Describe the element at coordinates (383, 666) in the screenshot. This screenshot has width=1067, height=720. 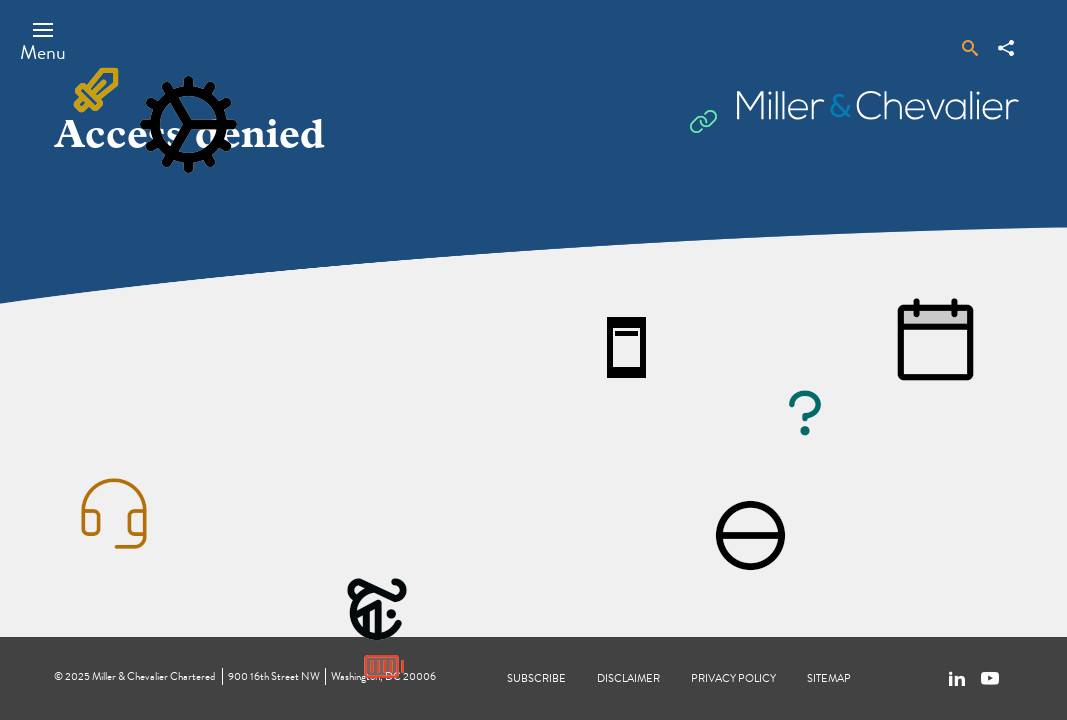
I see `indicates full battery charge` at that location.